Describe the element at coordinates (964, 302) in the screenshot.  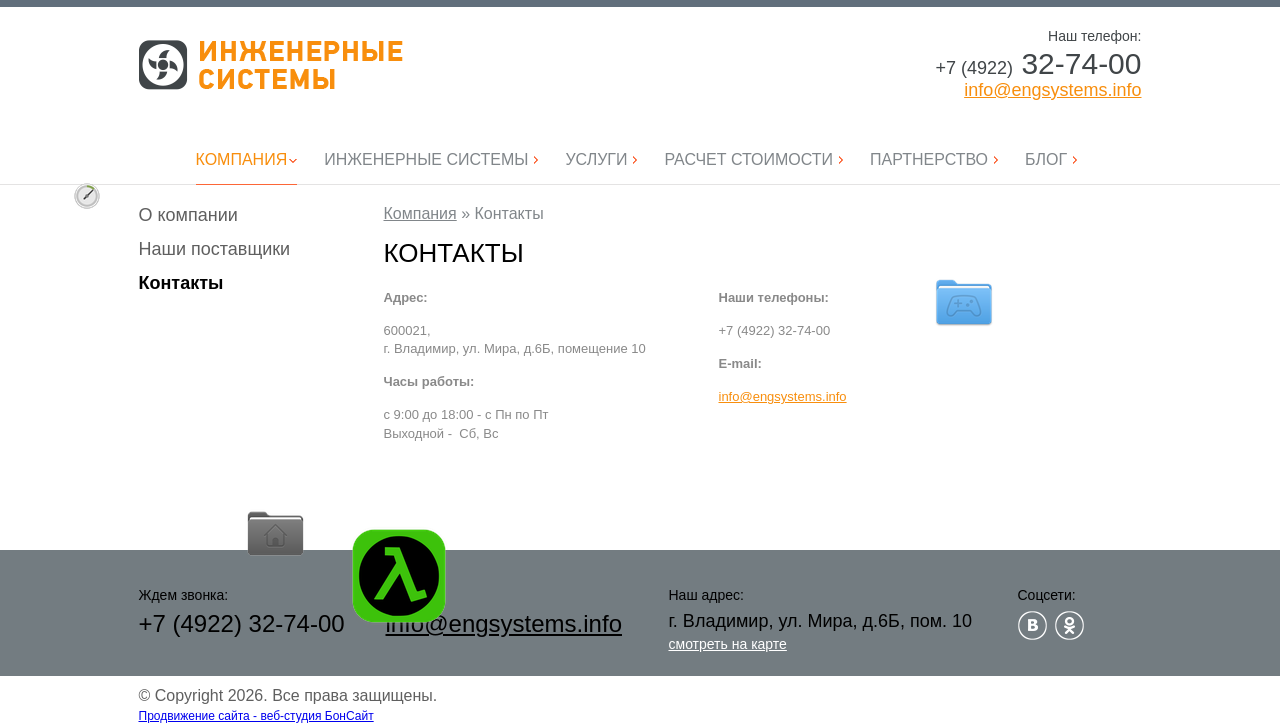
I see `open your games folder` at that location.